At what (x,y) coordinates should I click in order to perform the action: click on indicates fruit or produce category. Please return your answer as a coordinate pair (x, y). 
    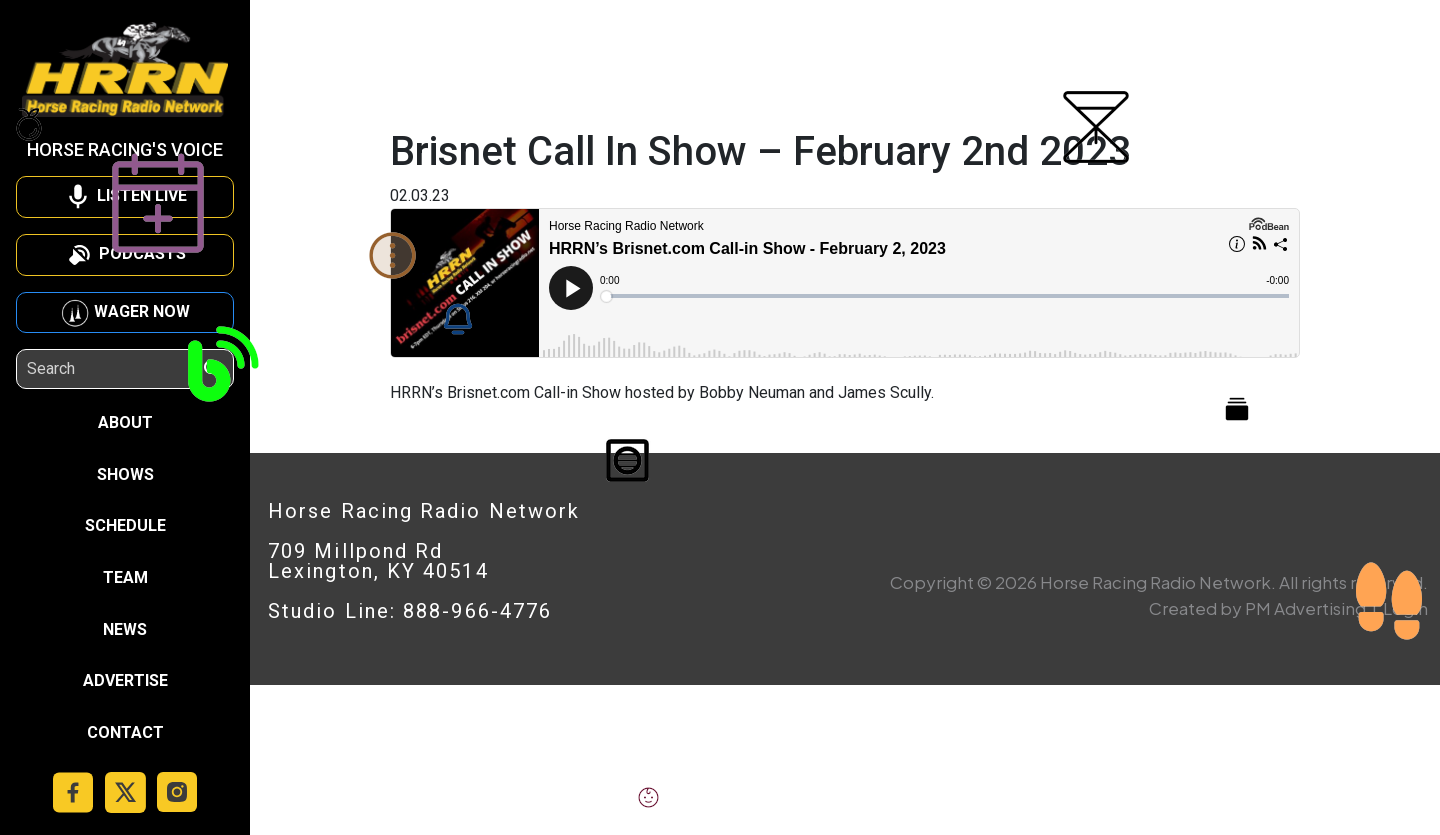
    Looking at the image, I should click on (29, 125).